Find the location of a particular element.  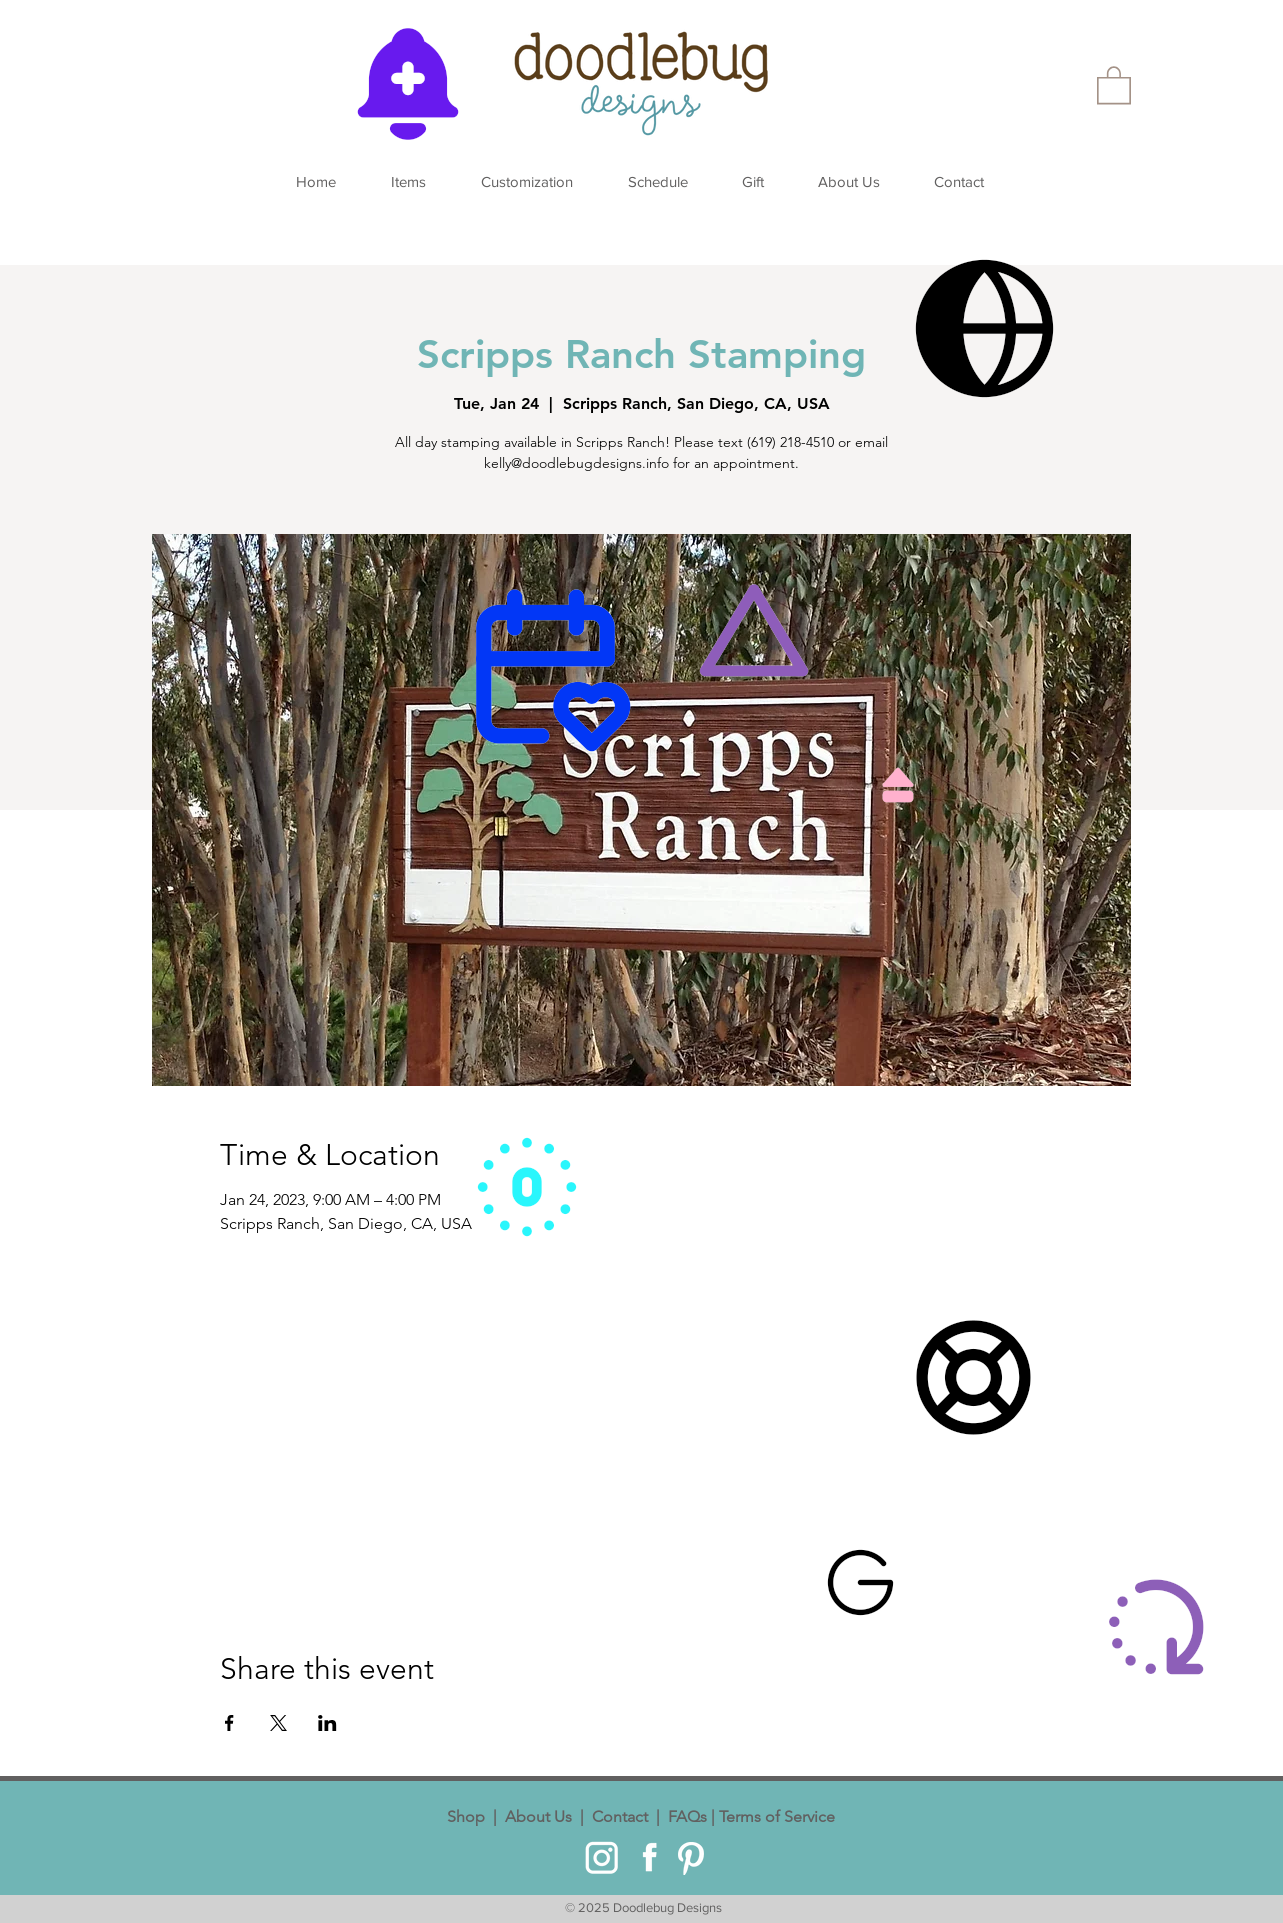

switch to global or worldwide view is located at coordinates (984, 328).